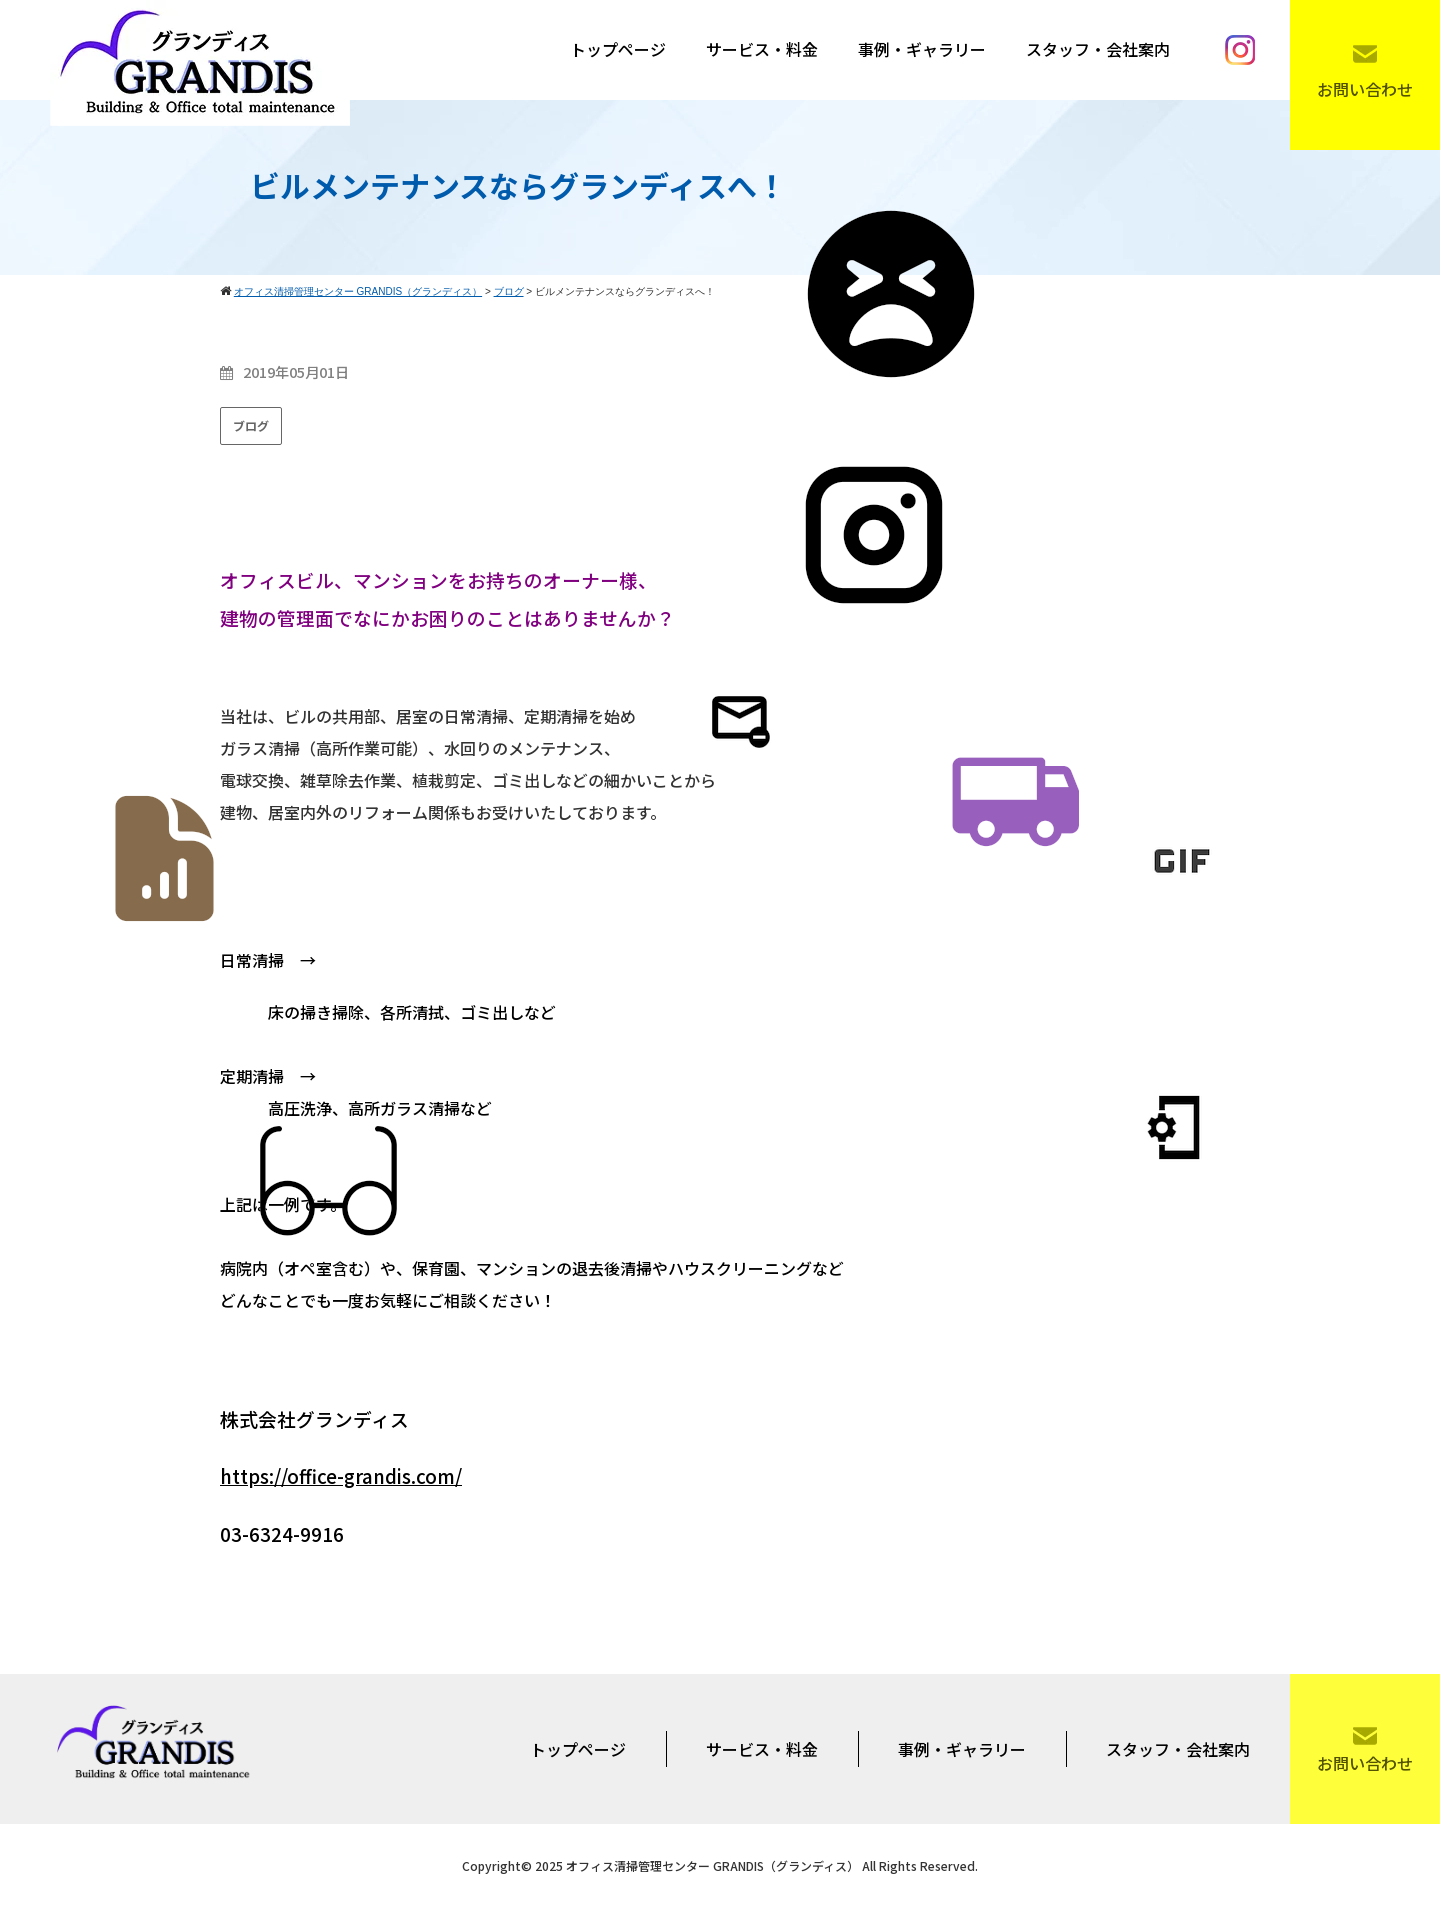  Describe the element at coordinates (164, 858) in the screenshot. I see `view document analytics or statistics` at that location.